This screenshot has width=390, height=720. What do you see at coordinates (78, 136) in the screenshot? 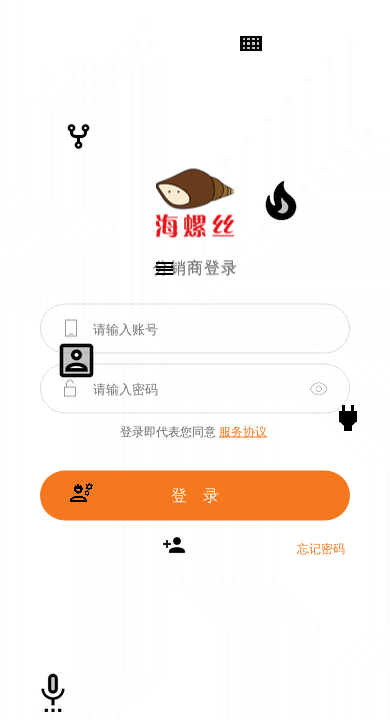
I see `view code branches or forks` at bounding box center [78, 136].